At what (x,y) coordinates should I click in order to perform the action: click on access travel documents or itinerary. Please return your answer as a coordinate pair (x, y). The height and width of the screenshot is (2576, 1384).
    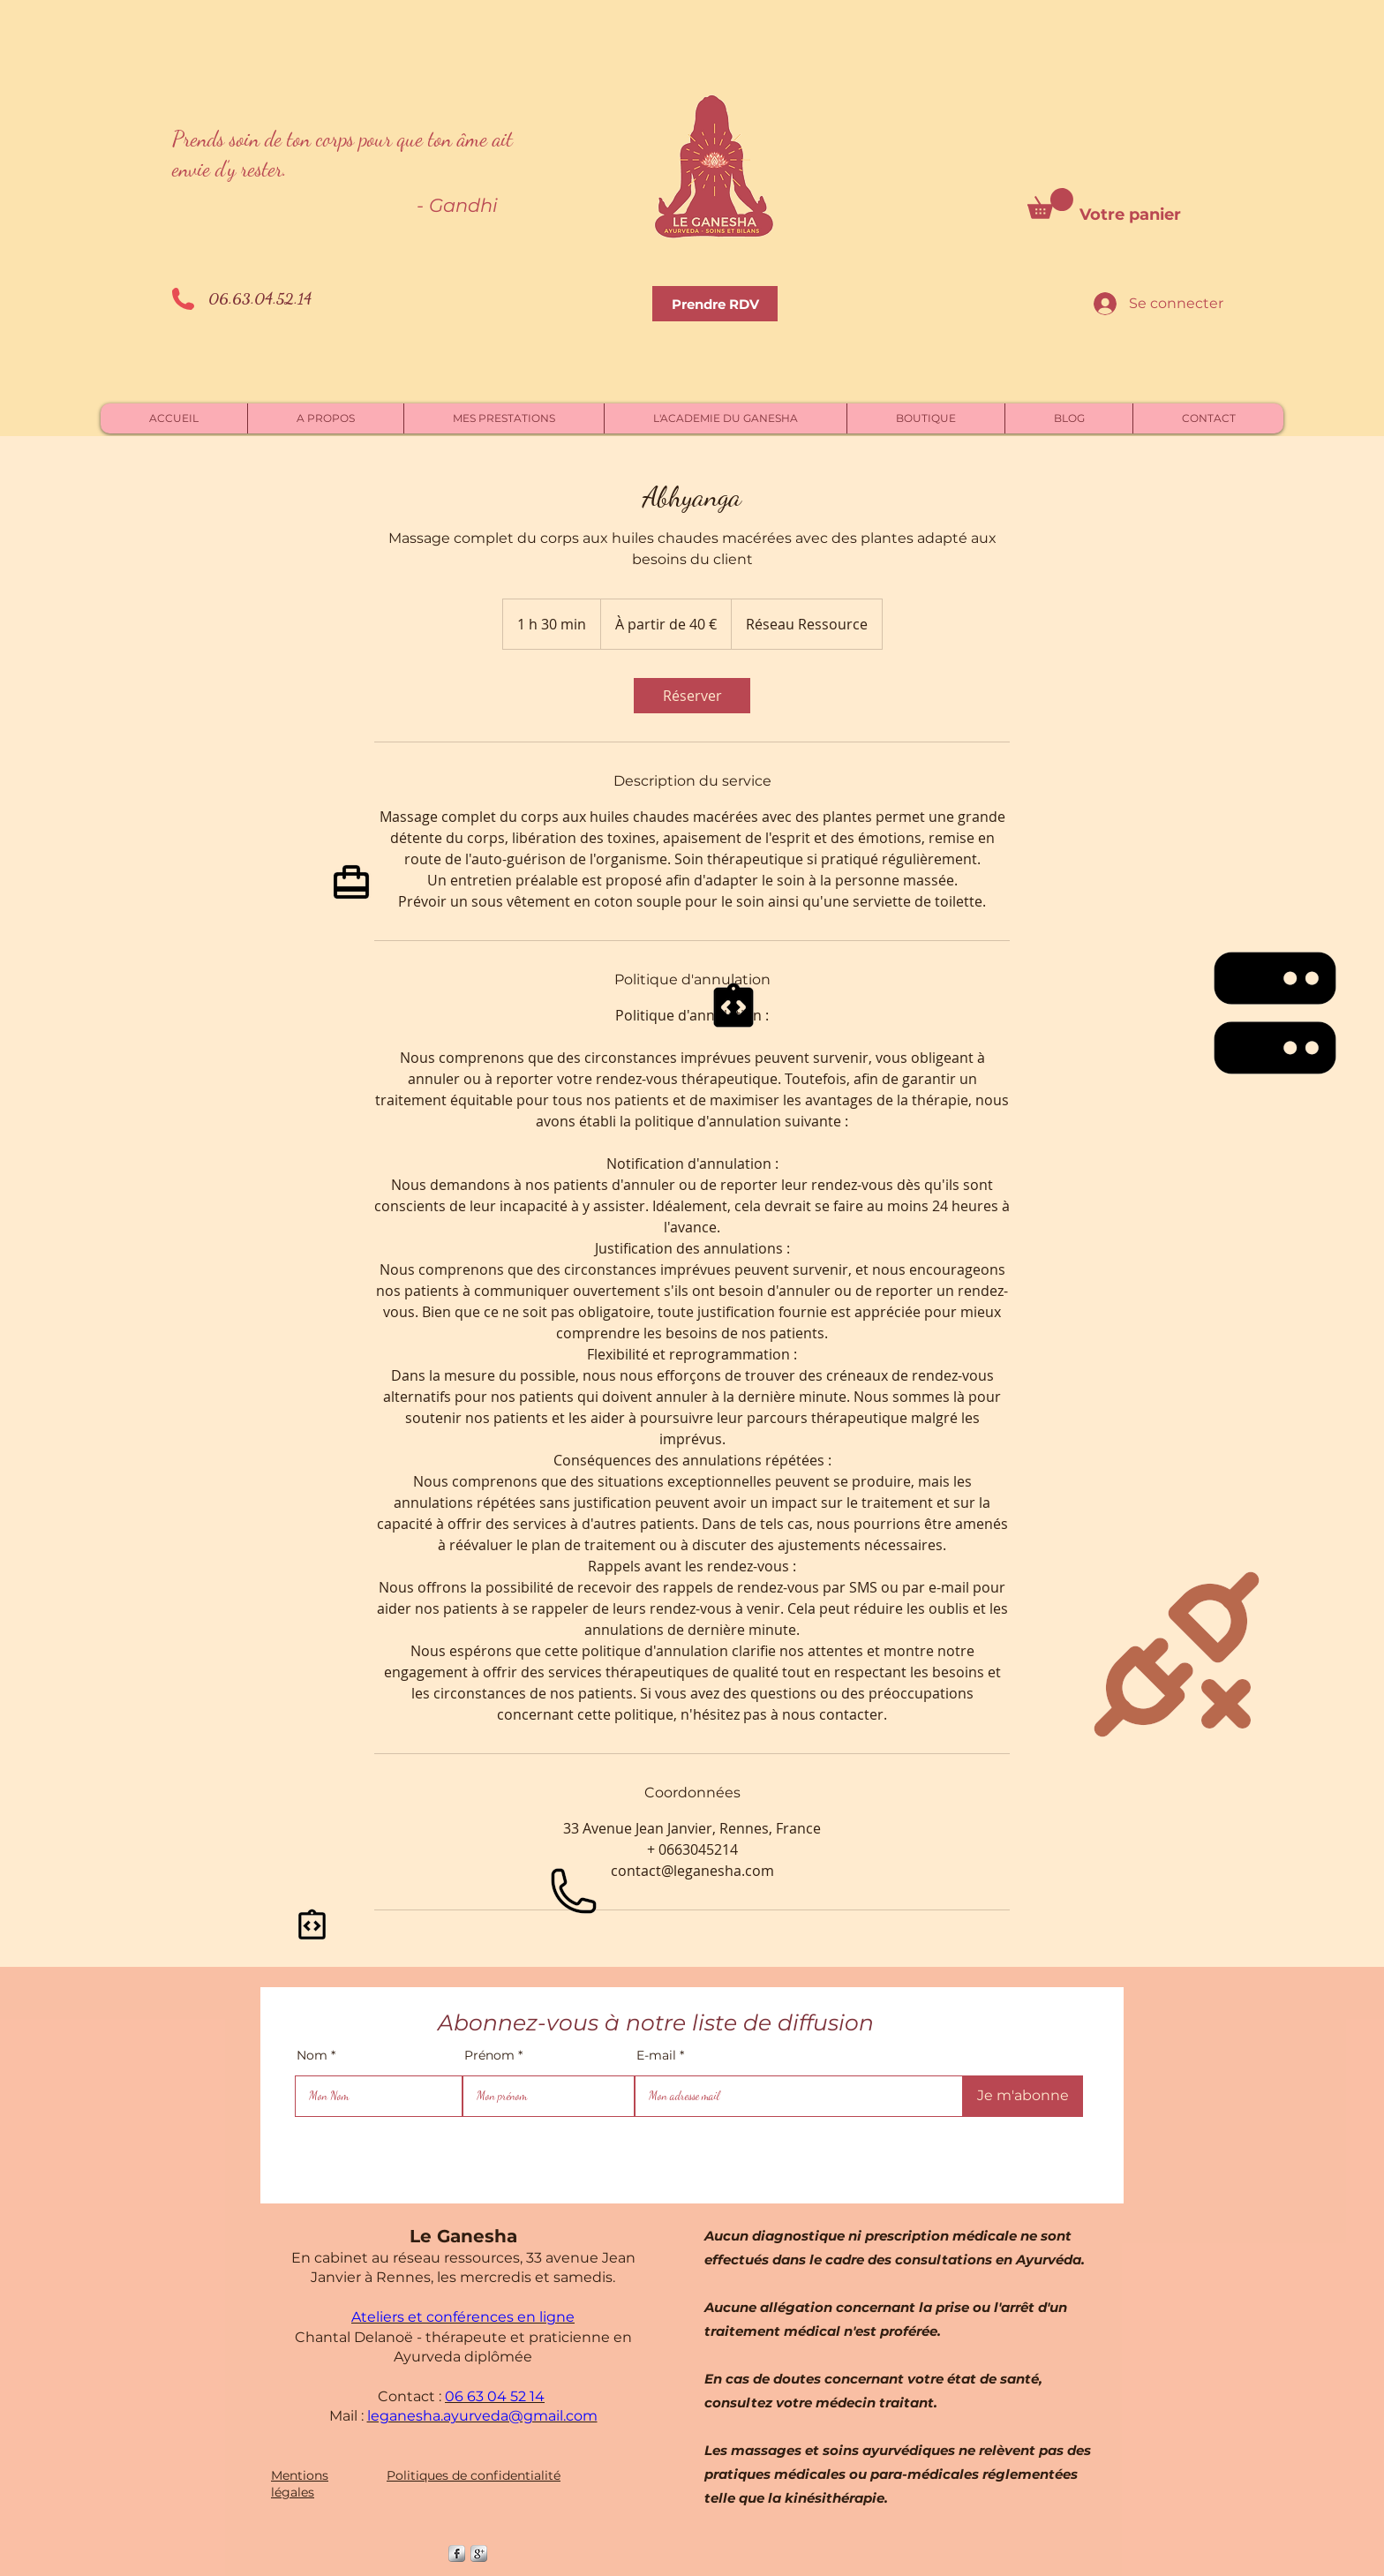
    Looking at the image, I should click on (351, 883).